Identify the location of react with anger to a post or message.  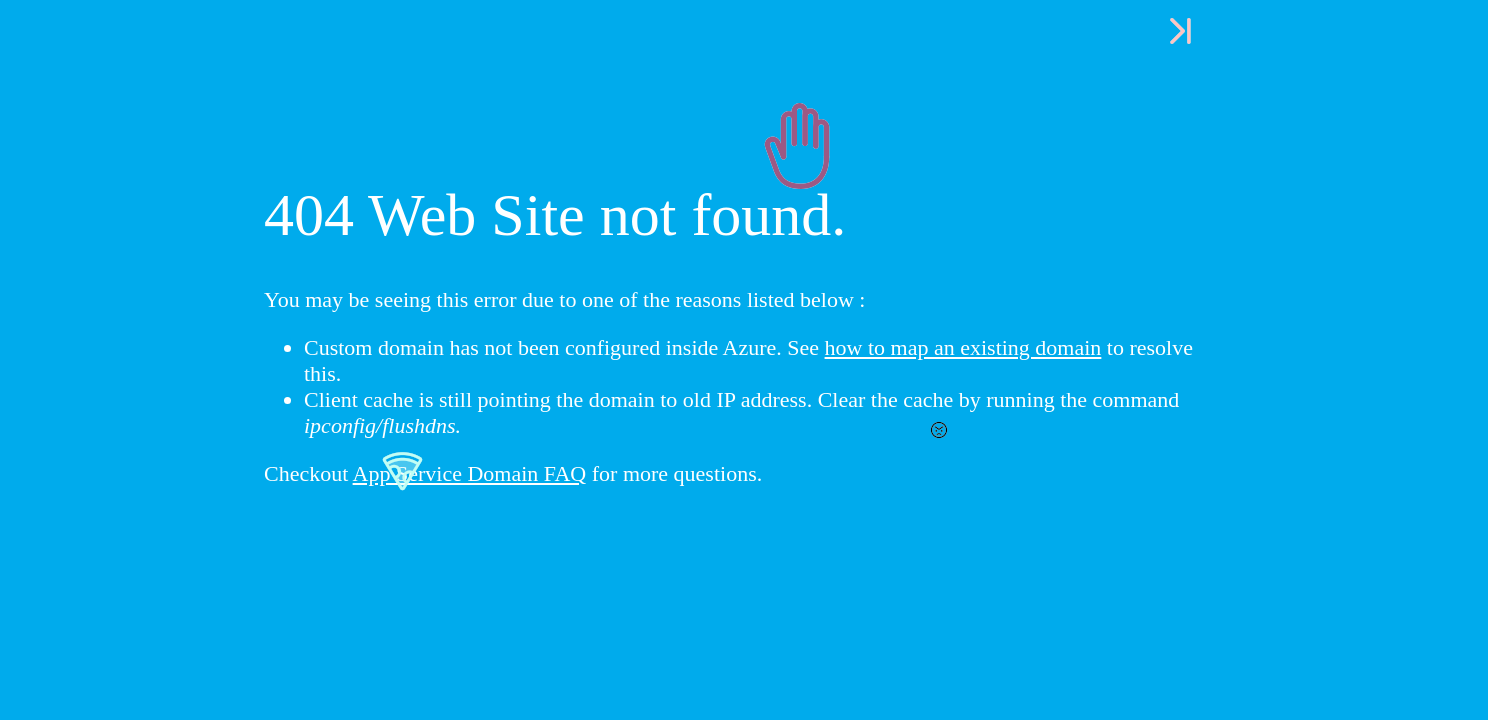
(939, 430).